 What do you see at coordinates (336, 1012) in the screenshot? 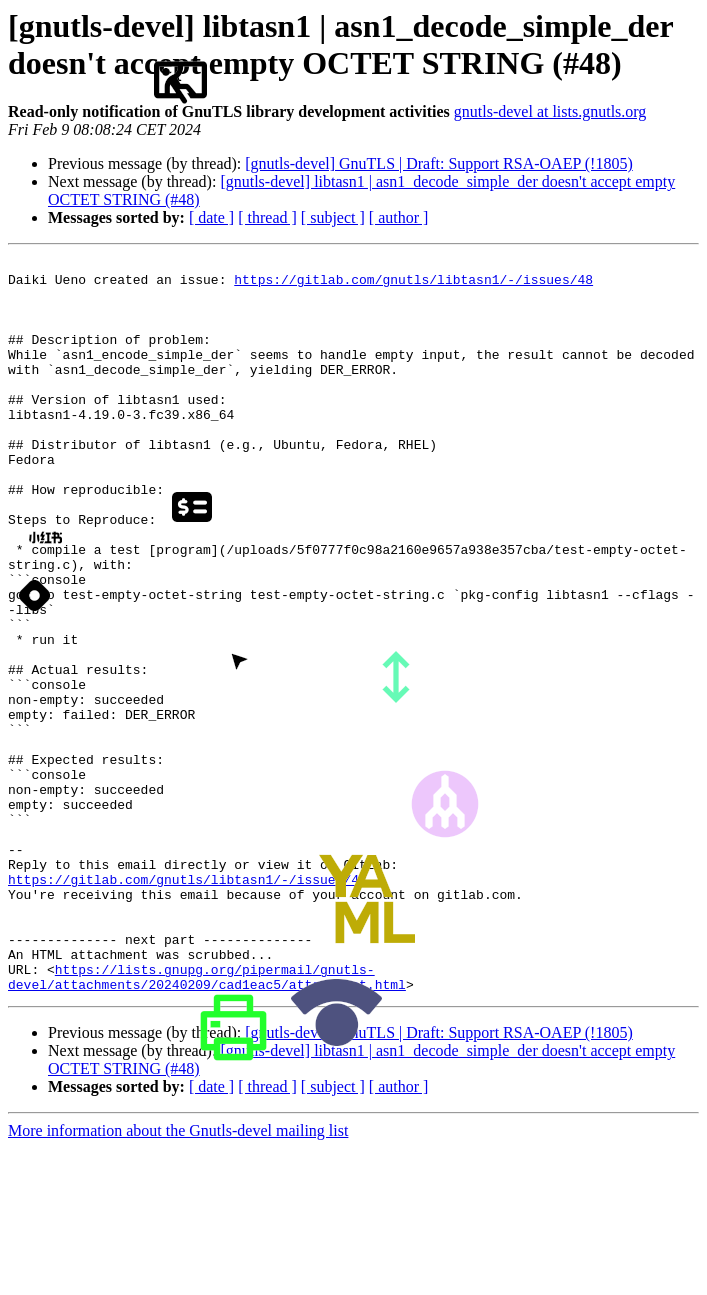
I see `Atlassian Statuspage logo` at bounding box center [336, 1012].